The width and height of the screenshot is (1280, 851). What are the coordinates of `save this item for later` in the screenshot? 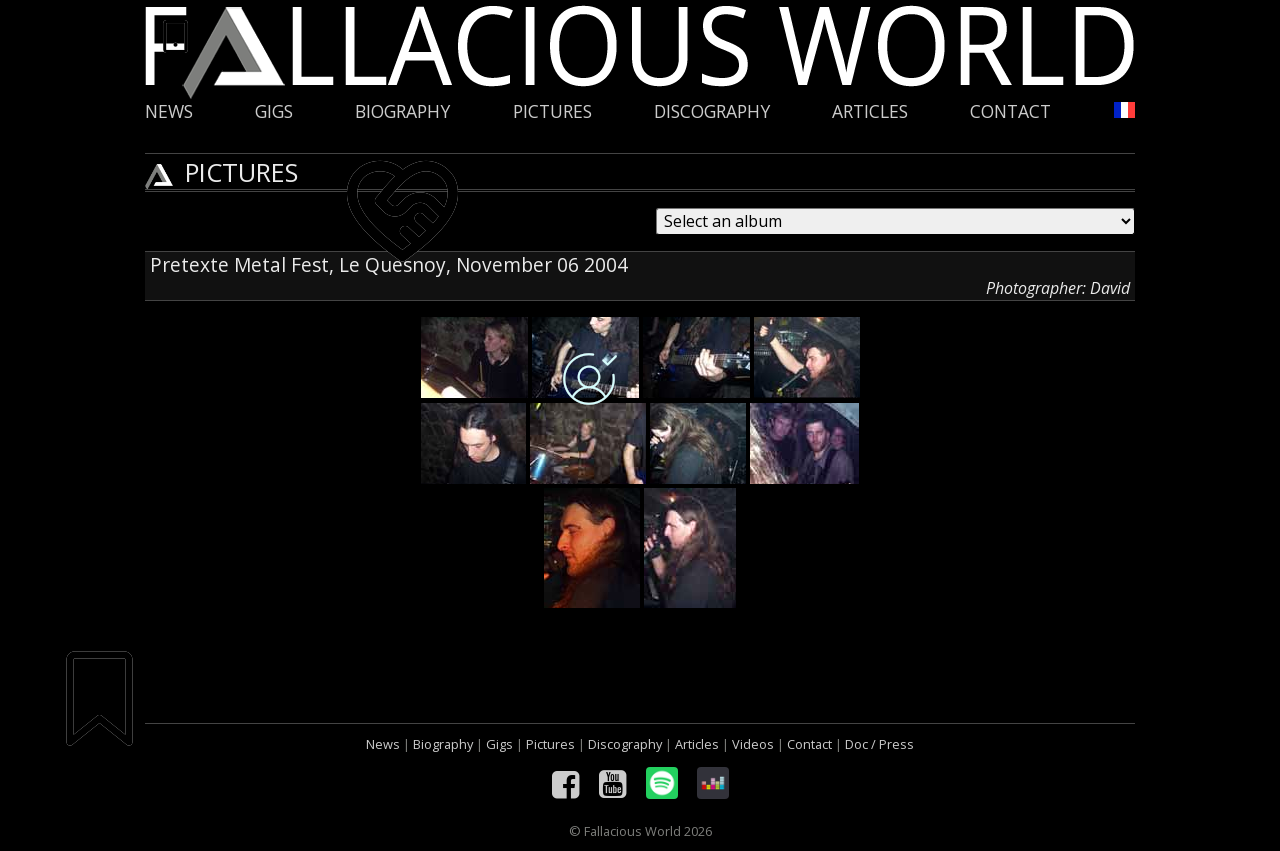 It's located at (99, 698).